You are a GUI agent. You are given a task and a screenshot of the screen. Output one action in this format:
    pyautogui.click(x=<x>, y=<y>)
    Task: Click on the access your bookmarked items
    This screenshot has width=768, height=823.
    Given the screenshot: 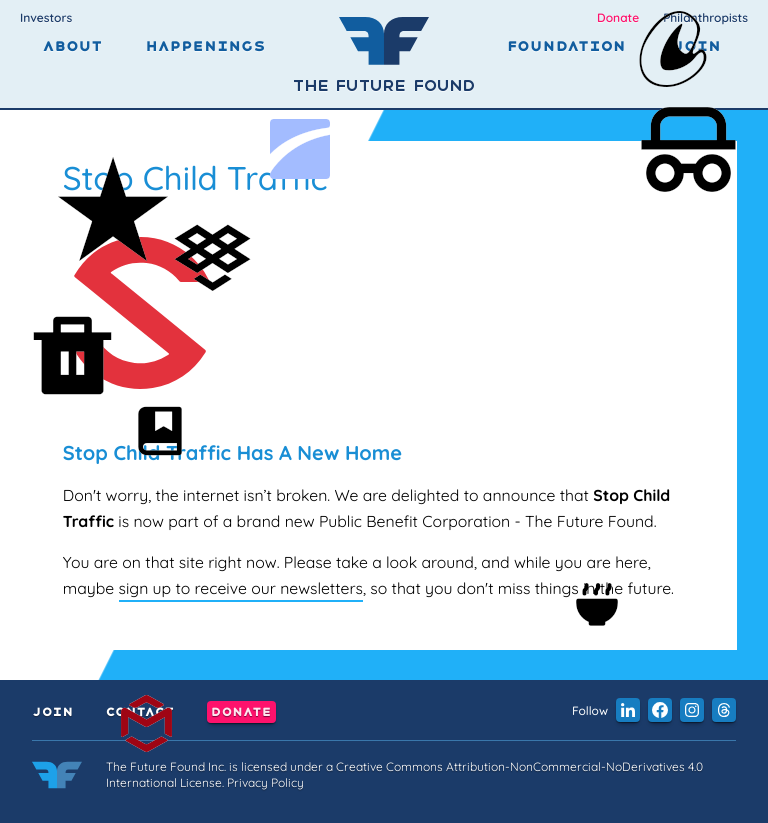 What is the action you would take?
    pyautogui.click(x=160, y=431)
    